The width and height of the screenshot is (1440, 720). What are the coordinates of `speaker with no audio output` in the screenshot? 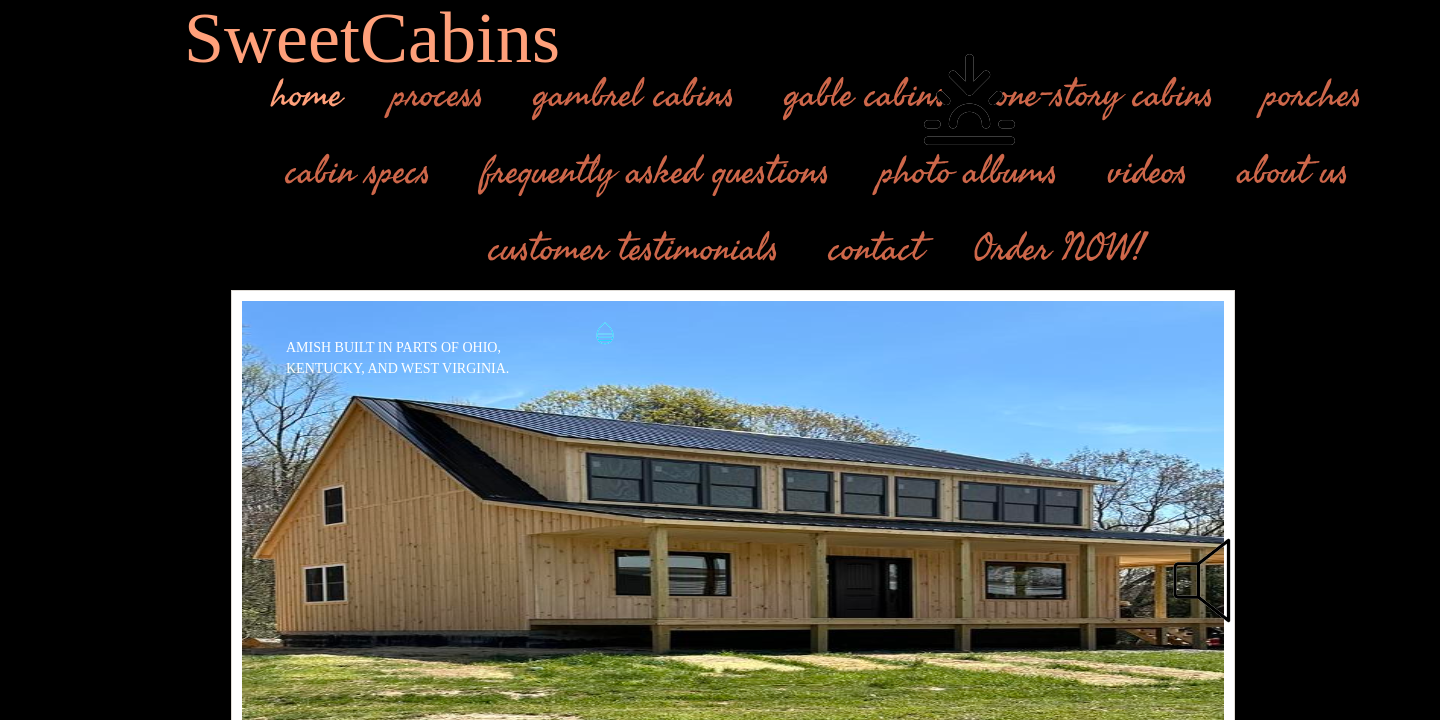 It's located at (1218, 580).